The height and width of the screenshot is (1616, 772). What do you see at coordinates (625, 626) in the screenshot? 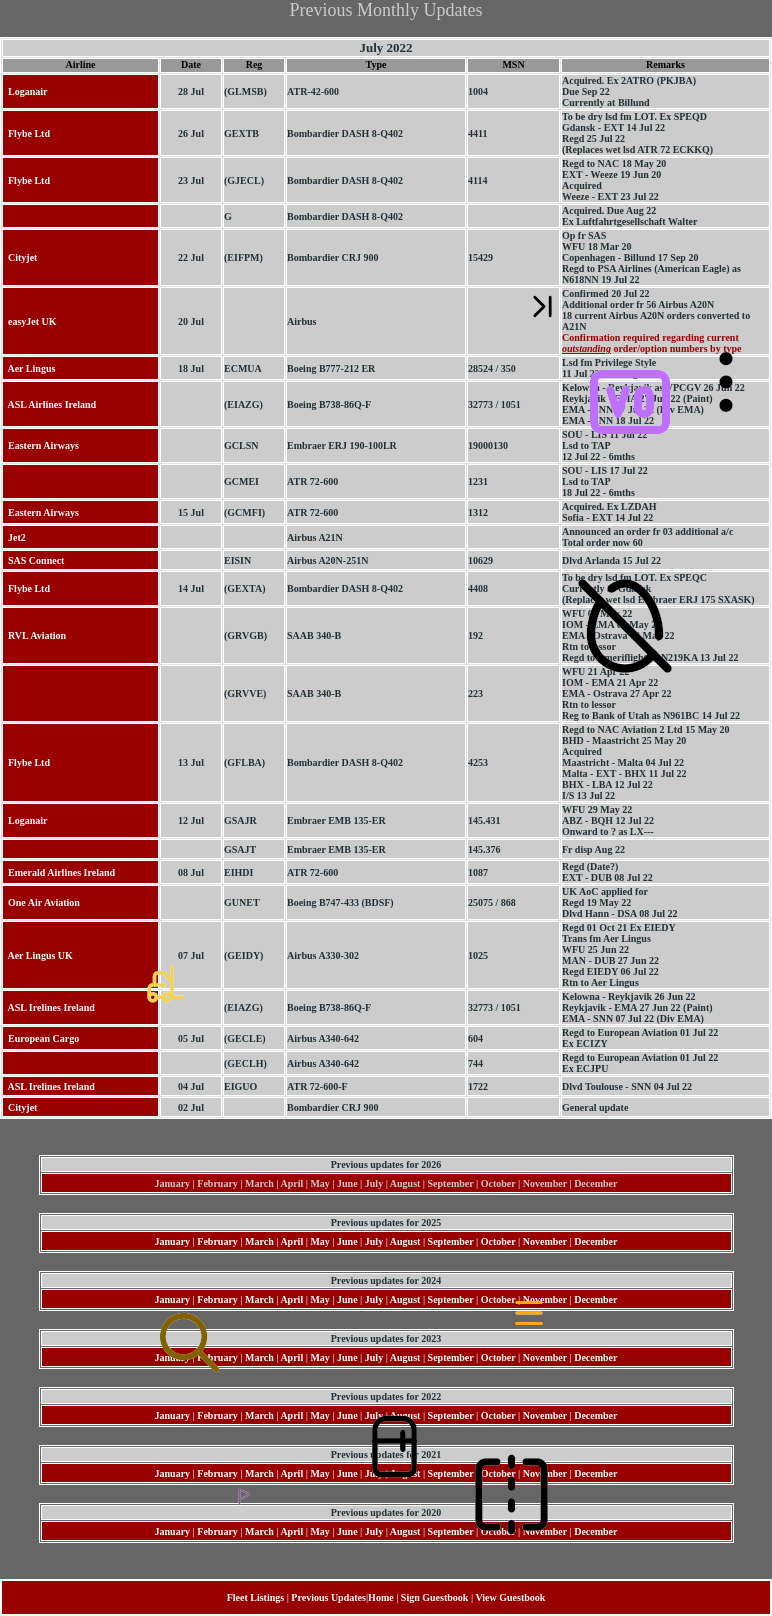
I see `indicates egg-free or no eggs` at bounding box center [625, 626].